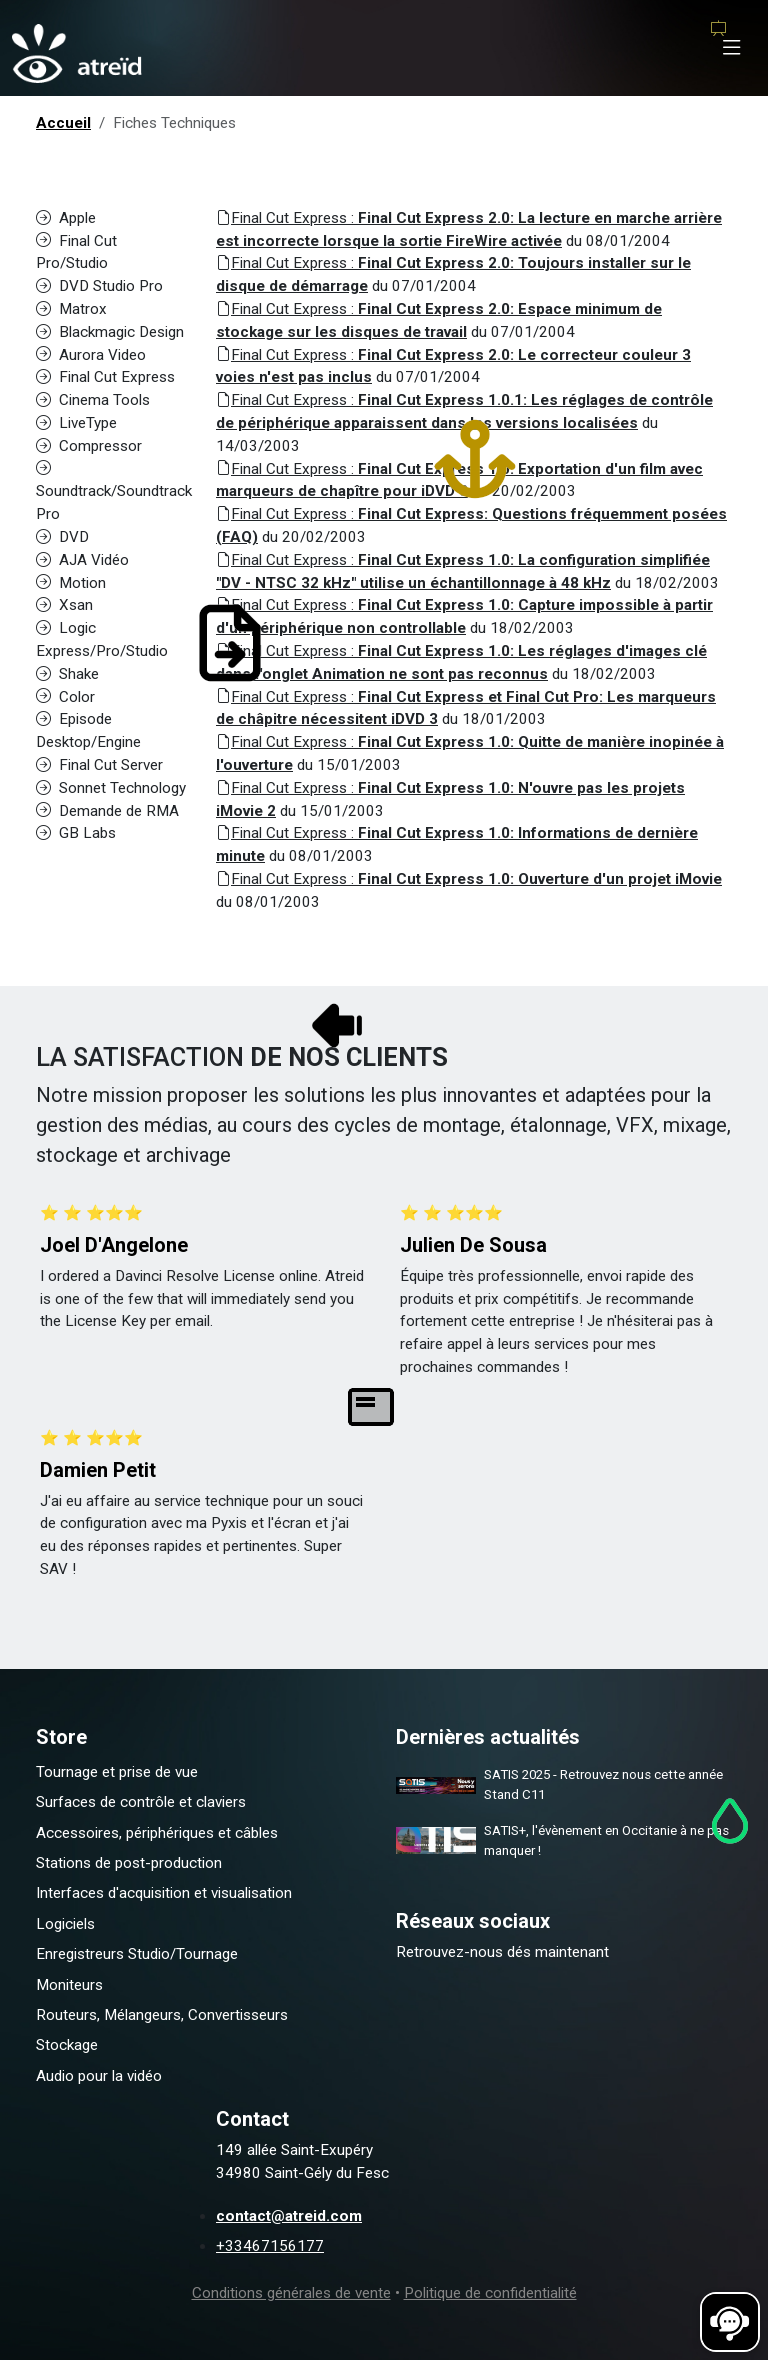 The image size is (768, 2360). What do you see at coordinates (230, 643) in the screenshot?
I see `export or send file` at bounding box center [230, 643].